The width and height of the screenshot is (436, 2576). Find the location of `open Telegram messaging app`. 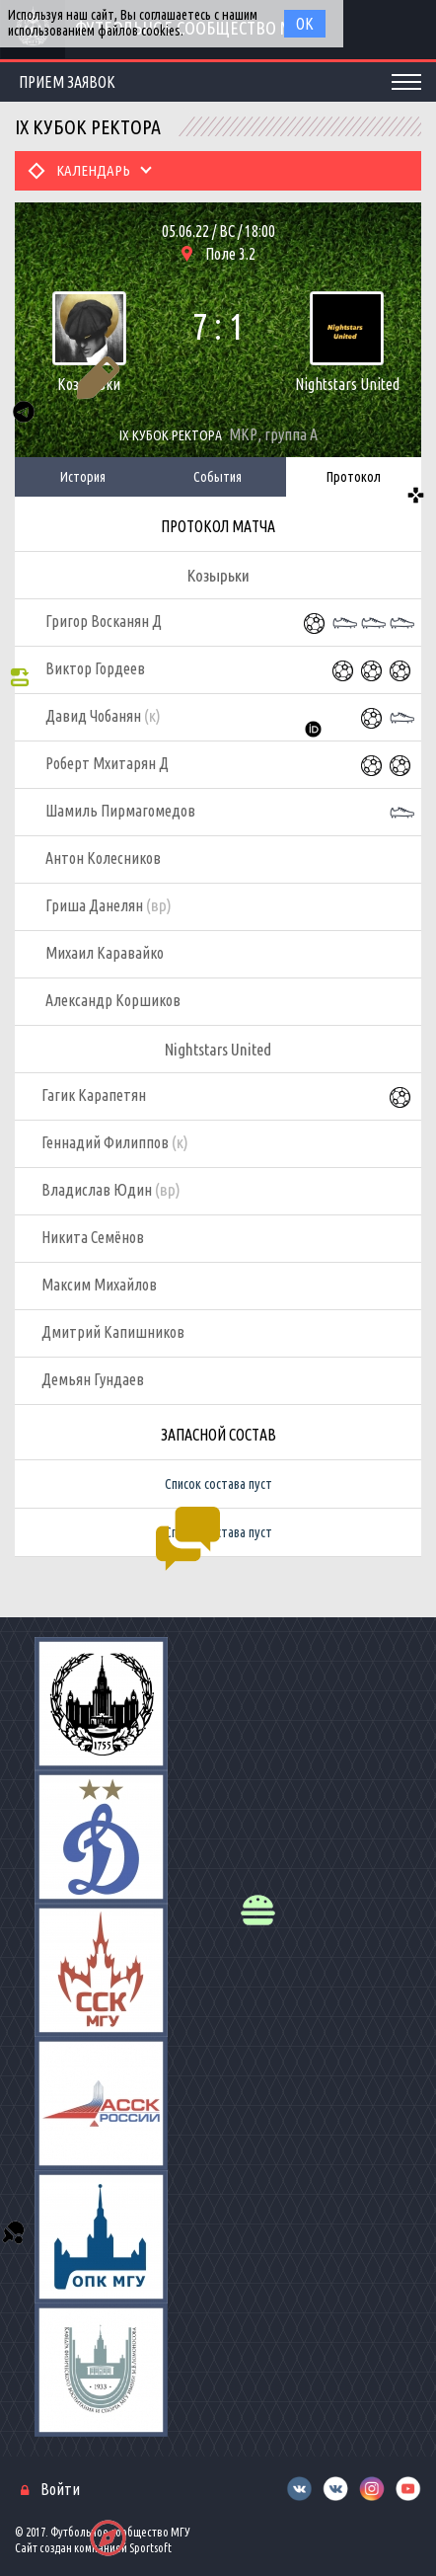

open Telegram messaging app is located at coordinates (24, 412).